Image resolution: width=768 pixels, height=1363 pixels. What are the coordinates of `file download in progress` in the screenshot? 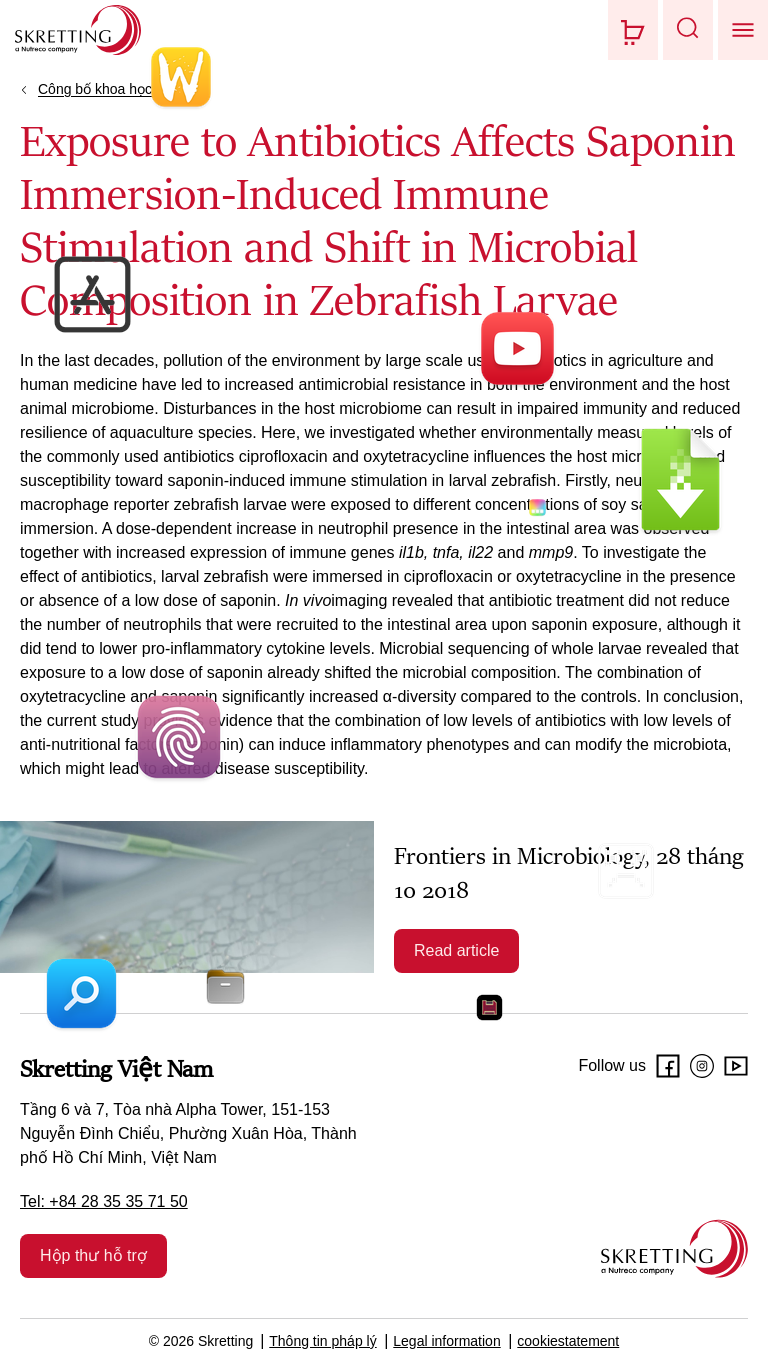 It's located at (680, 481).